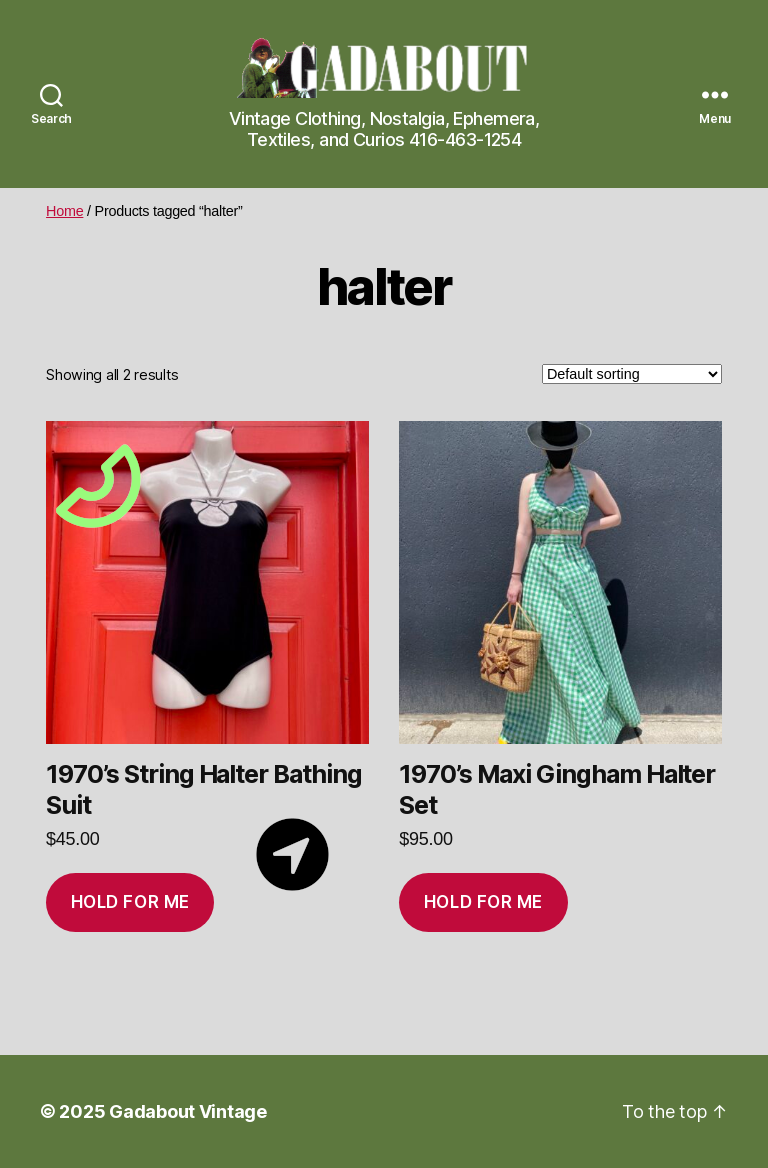 This screenshot has height=1168, width=768. I want to click on select melon or cantaloupe fruit, so click(100, 487).